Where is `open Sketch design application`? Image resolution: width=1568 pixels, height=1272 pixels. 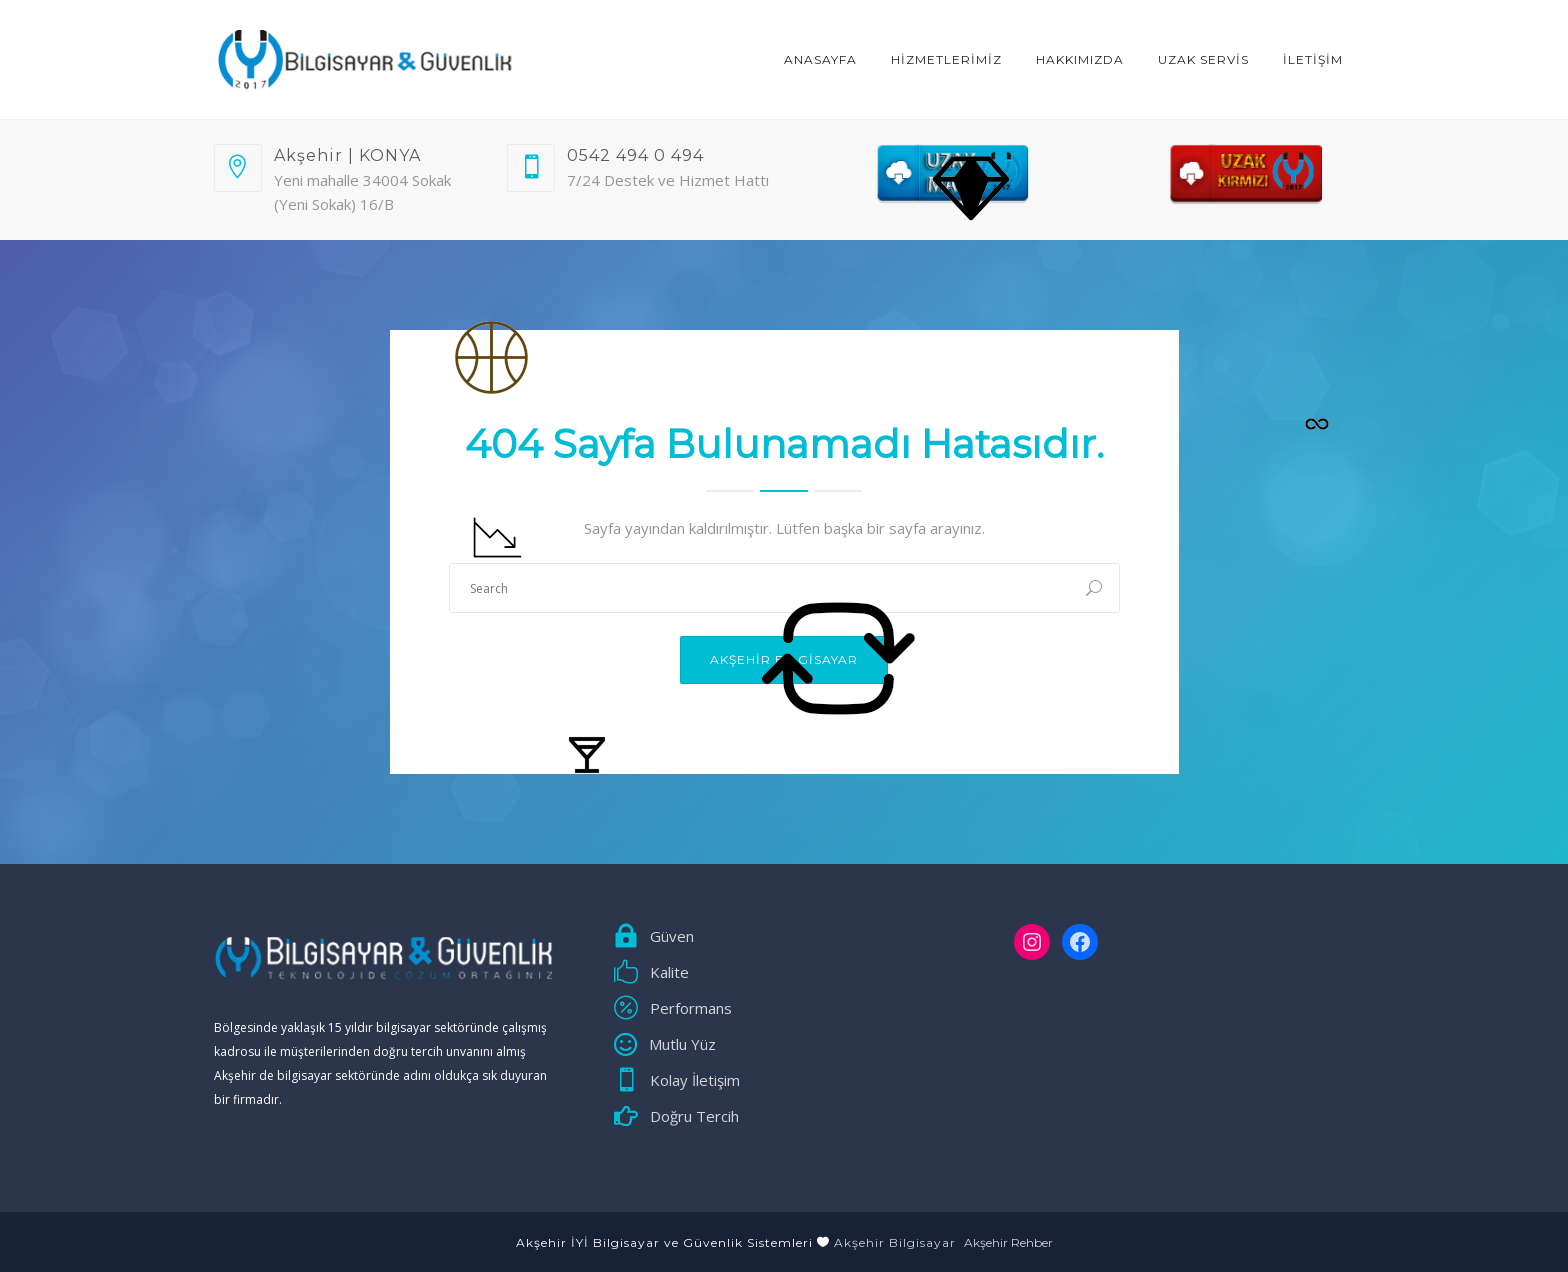
open Sketch design application is located at coordinates (971, 187).